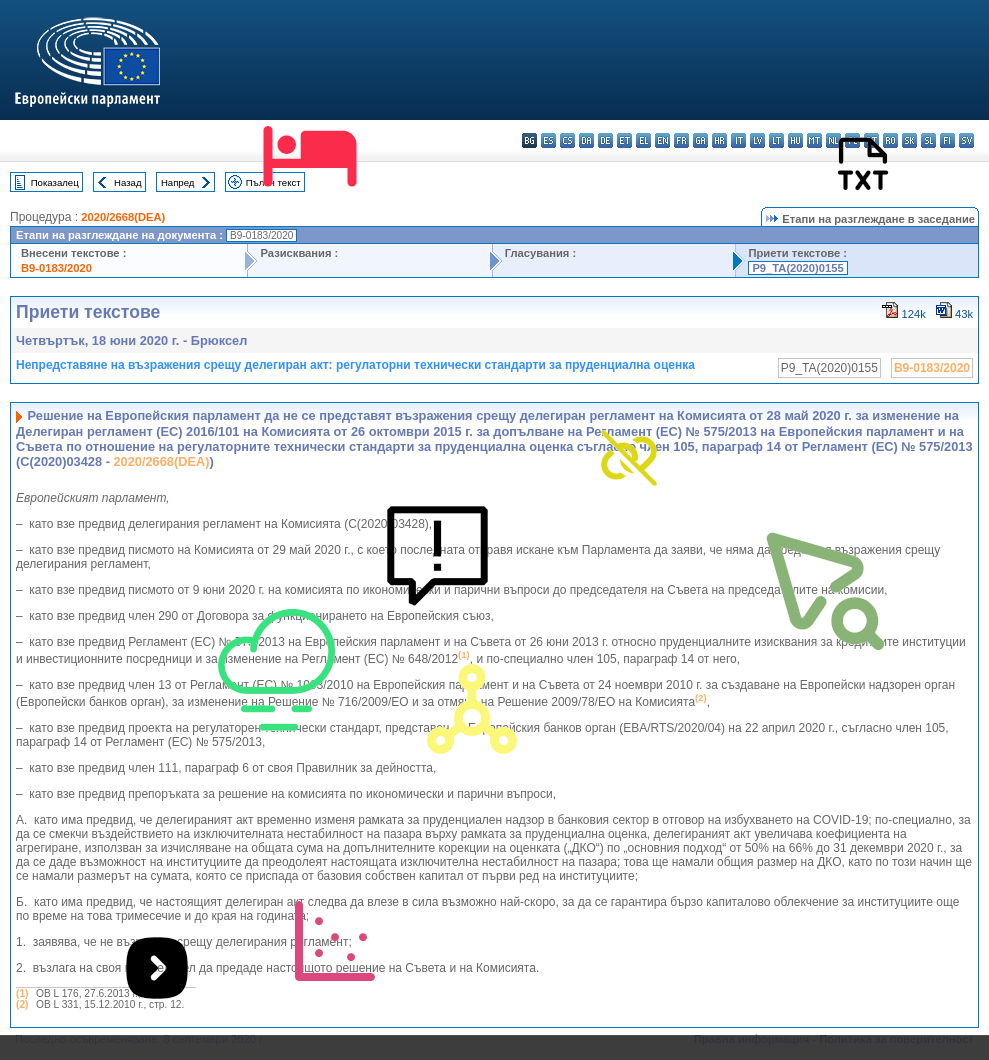 The image size is (989, 1060). I want to click on go to next item or step, so click(157, 968).